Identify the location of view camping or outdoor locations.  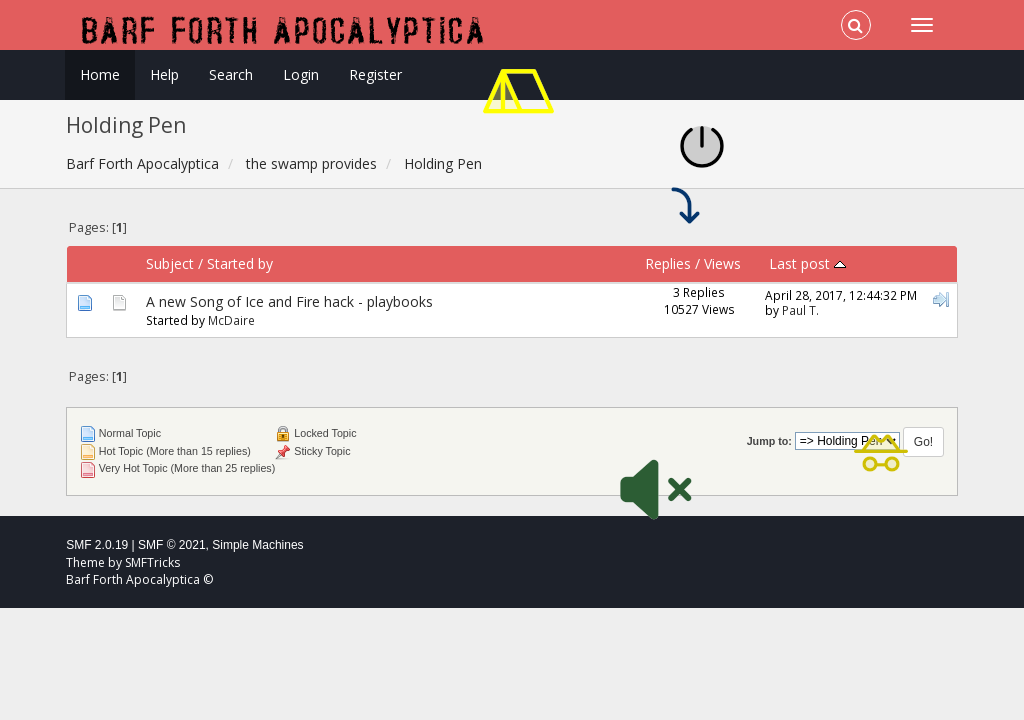
(518, 93).